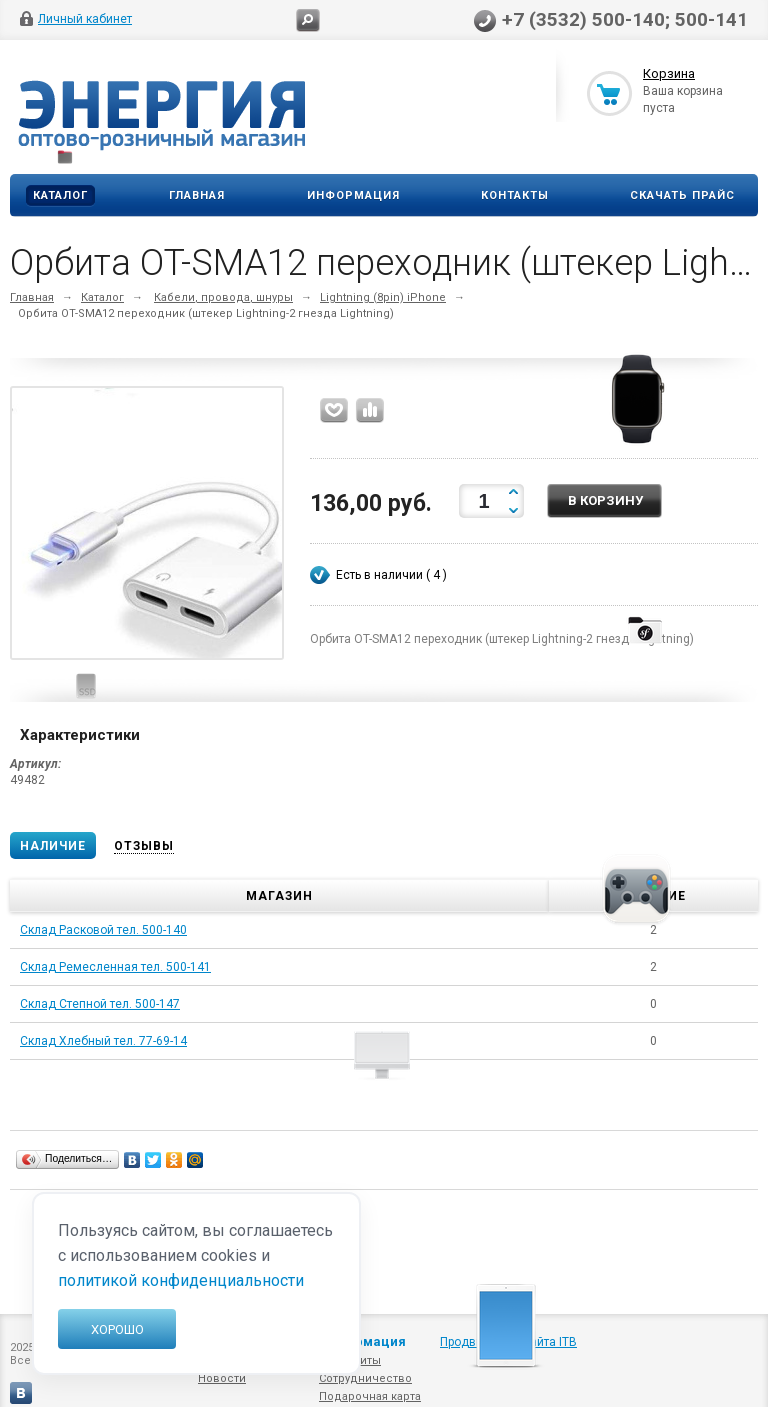 The height and width of the screenshot is (1407, 768). I want to click on apple watch series 8 device icon, so click(637, 399).